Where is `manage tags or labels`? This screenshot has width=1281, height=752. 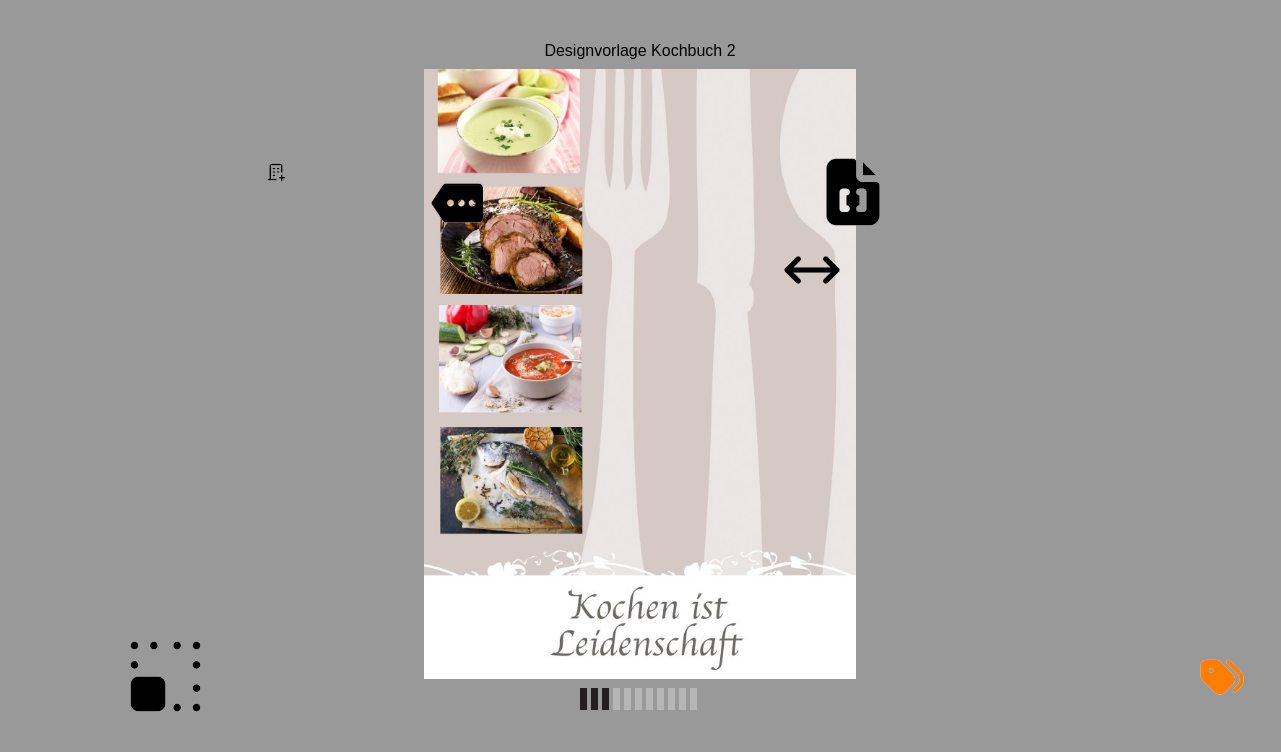
manage tags or labels is located at coordinates (1222, 675).